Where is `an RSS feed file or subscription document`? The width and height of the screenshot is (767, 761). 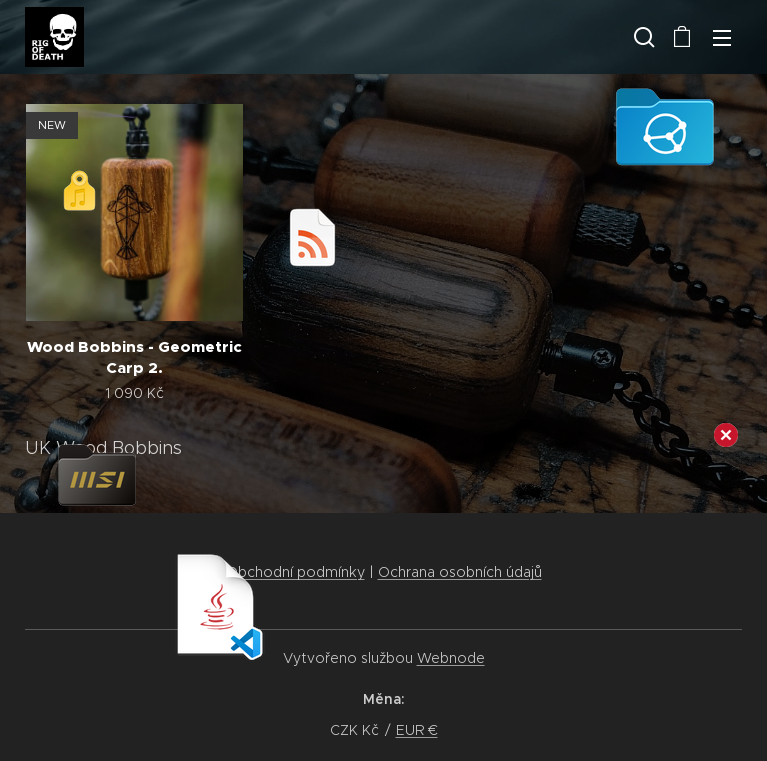 an RSS feed file or subscription document is located at coordinates (312, 237).